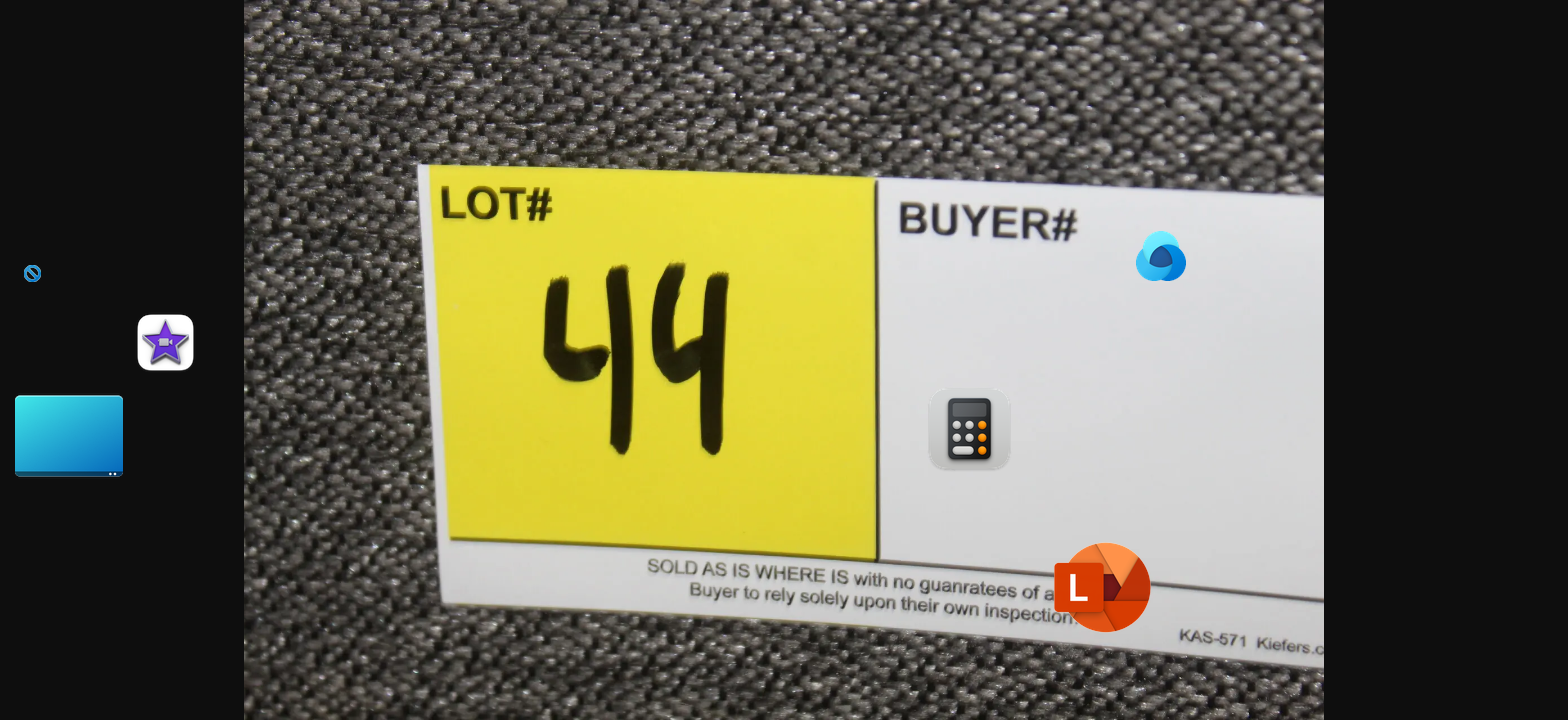  I want to click on indicates access denied or permission blocked, so click(32, 273).